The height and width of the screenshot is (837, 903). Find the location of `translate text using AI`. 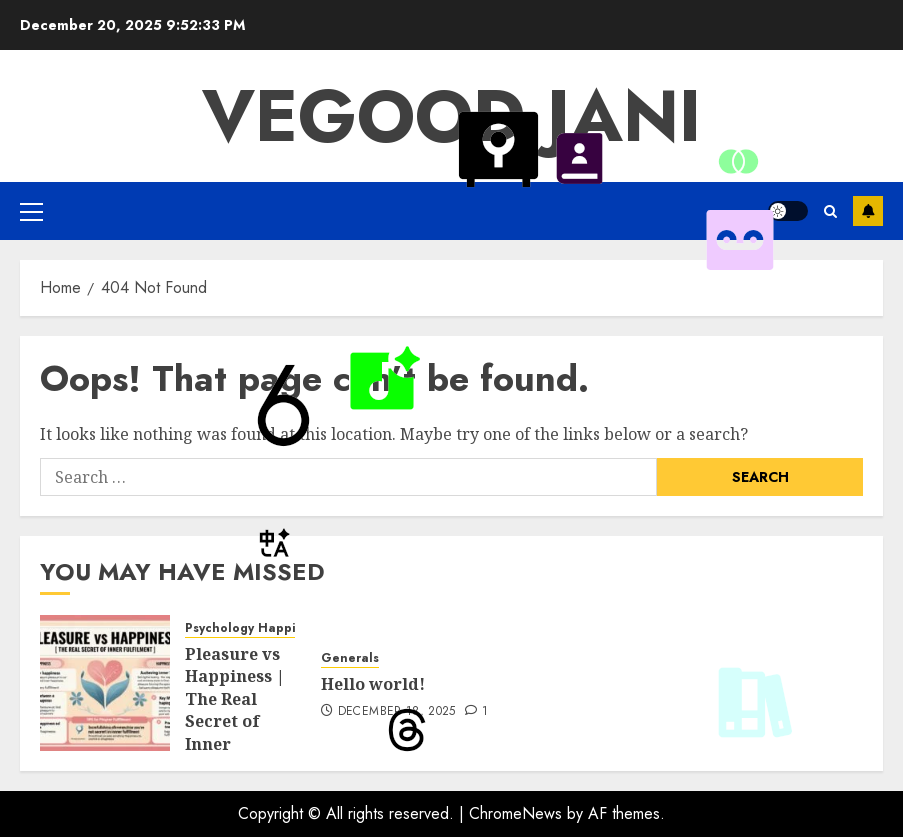

translate text using AI is located at coordinates (274, 544).